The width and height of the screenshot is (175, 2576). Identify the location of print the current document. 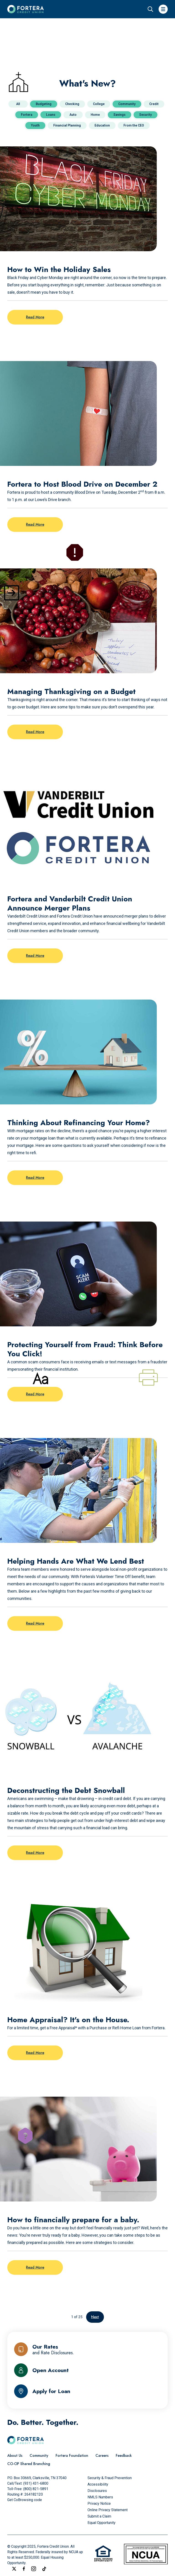
(148, 1378).